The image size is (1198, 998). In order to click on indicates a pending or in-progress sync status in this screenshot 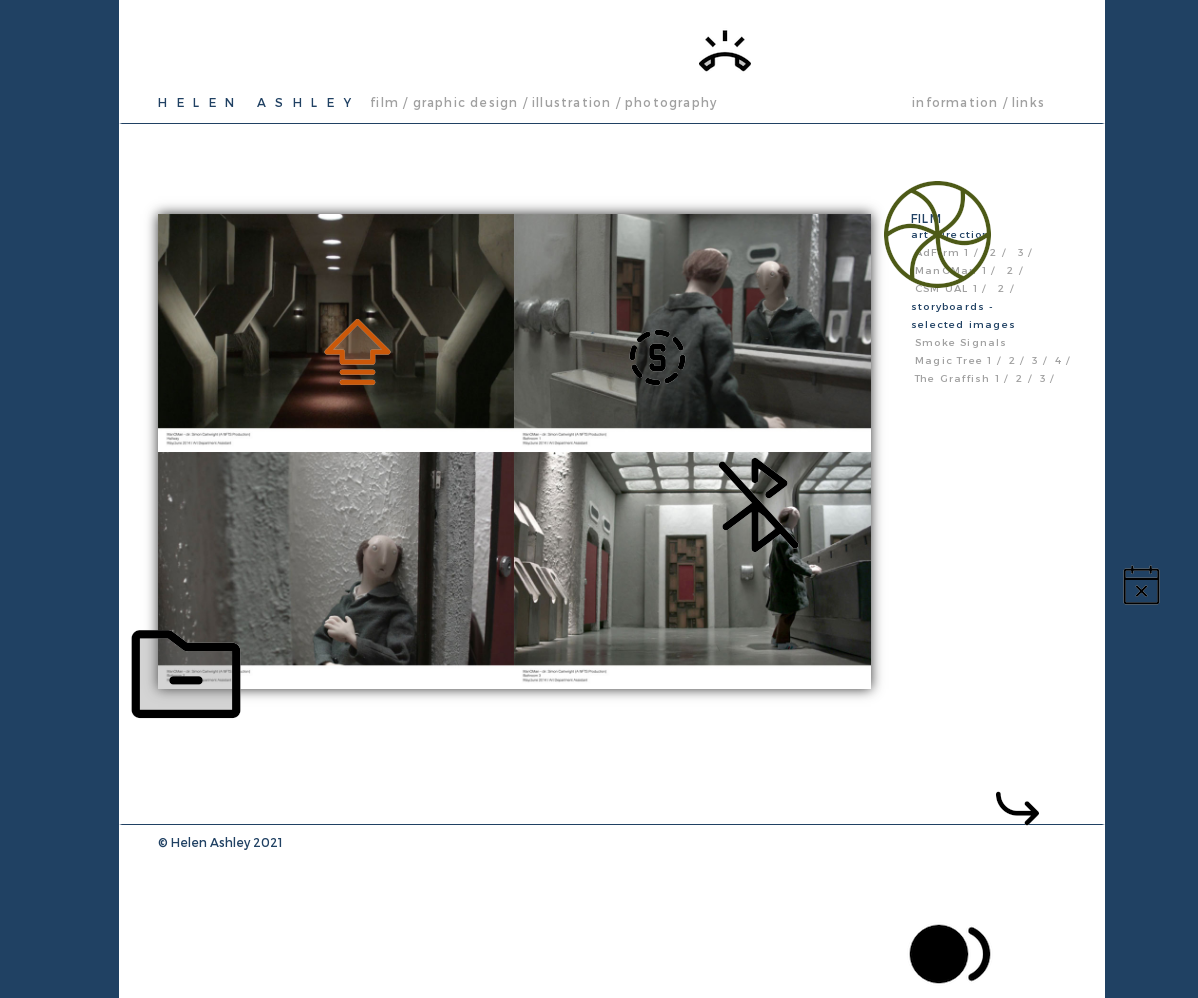, I will do `click(657, 357)`.